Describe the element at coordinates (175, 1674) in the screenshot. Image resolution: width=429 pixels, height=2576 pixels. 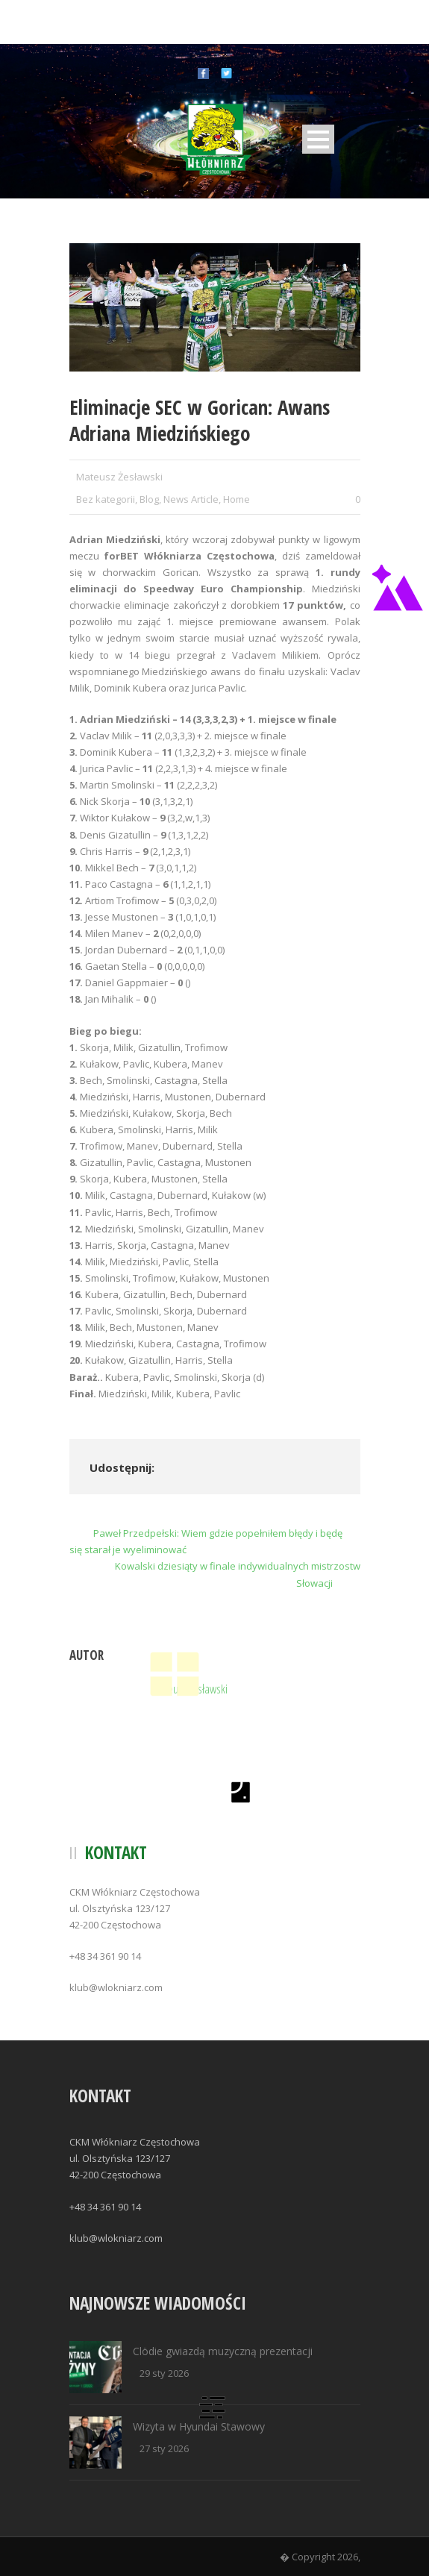
I see `switch to grid view layout` at that location.